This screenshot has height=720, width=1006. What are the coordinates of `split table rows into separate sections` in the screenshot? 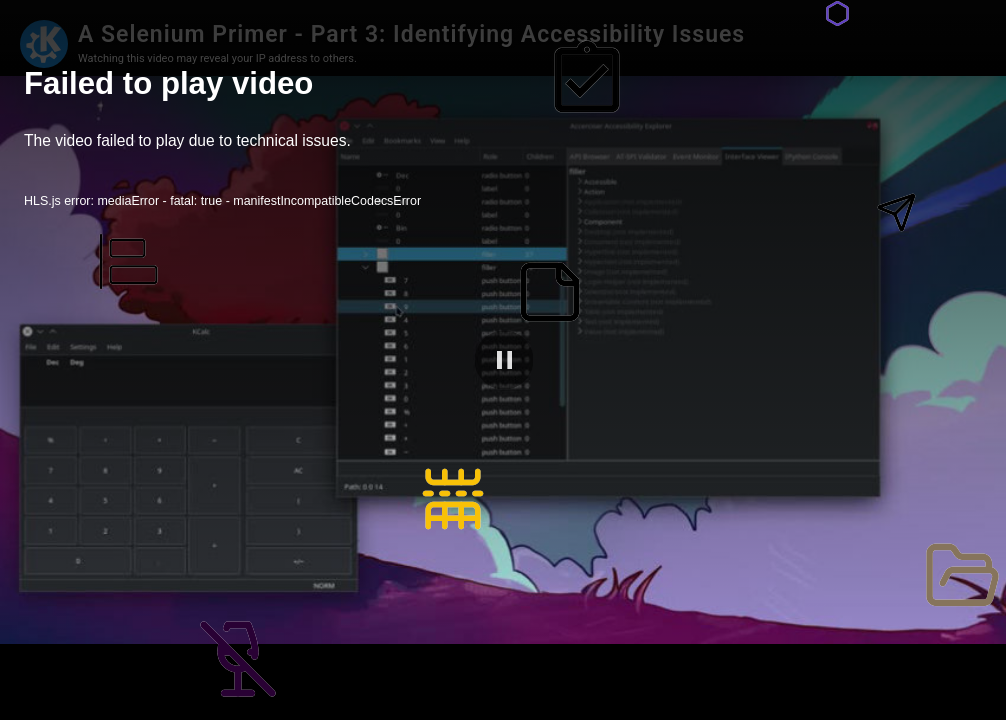 It's located at (453, 499).